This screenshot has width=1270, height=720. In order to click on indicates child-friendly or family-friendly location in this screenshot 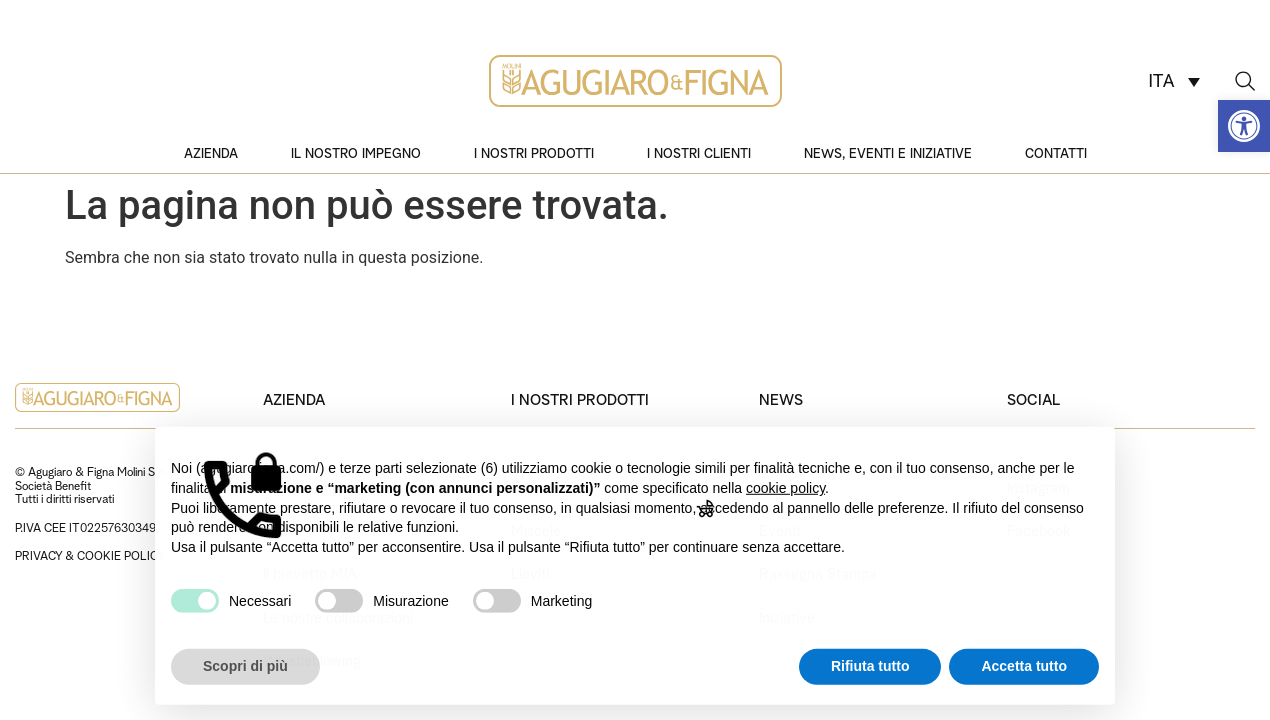, I will do `click(705, 508)`.